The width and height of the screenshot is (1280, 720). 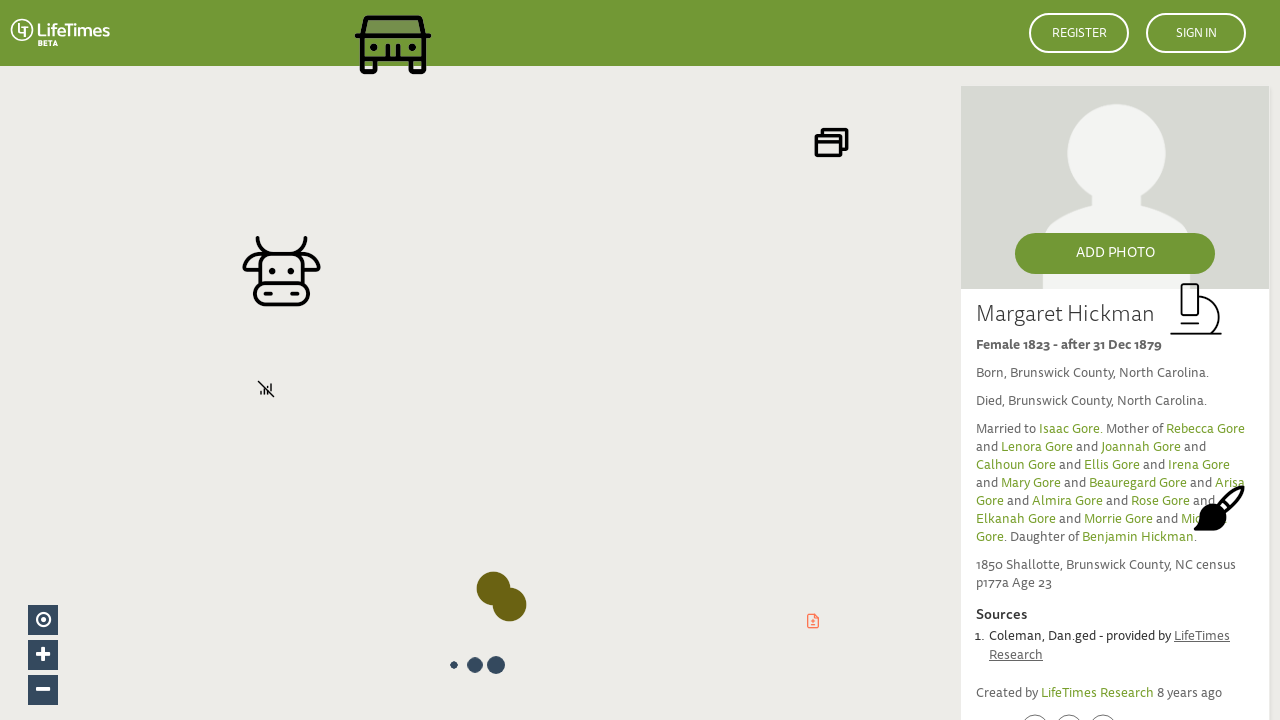 What do you see at coordinates (501, 596) in the screenshot?
I see `merge or combine selected items` at bounding box center [501, 596].